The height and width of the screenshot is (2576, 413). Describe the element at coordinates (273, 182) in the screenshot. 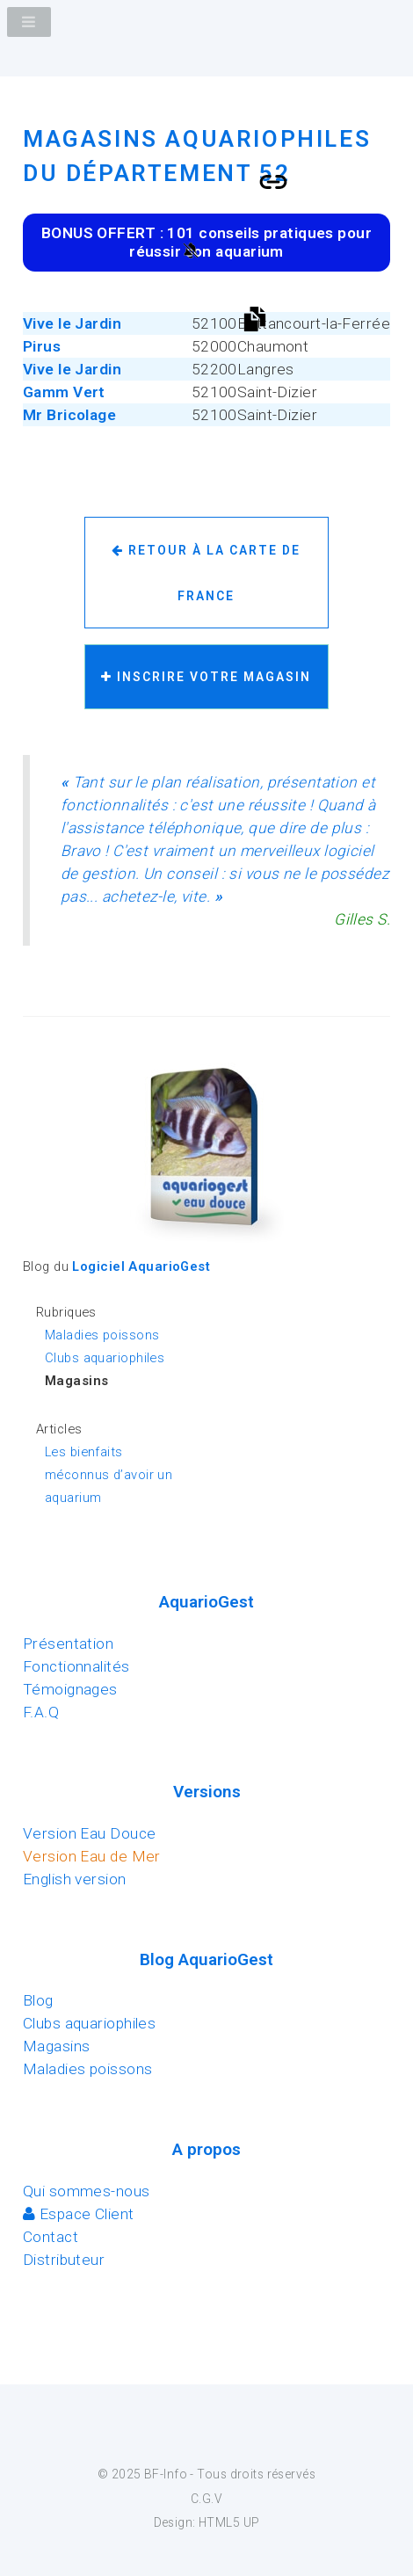

I see `copy or share a link` at that location.